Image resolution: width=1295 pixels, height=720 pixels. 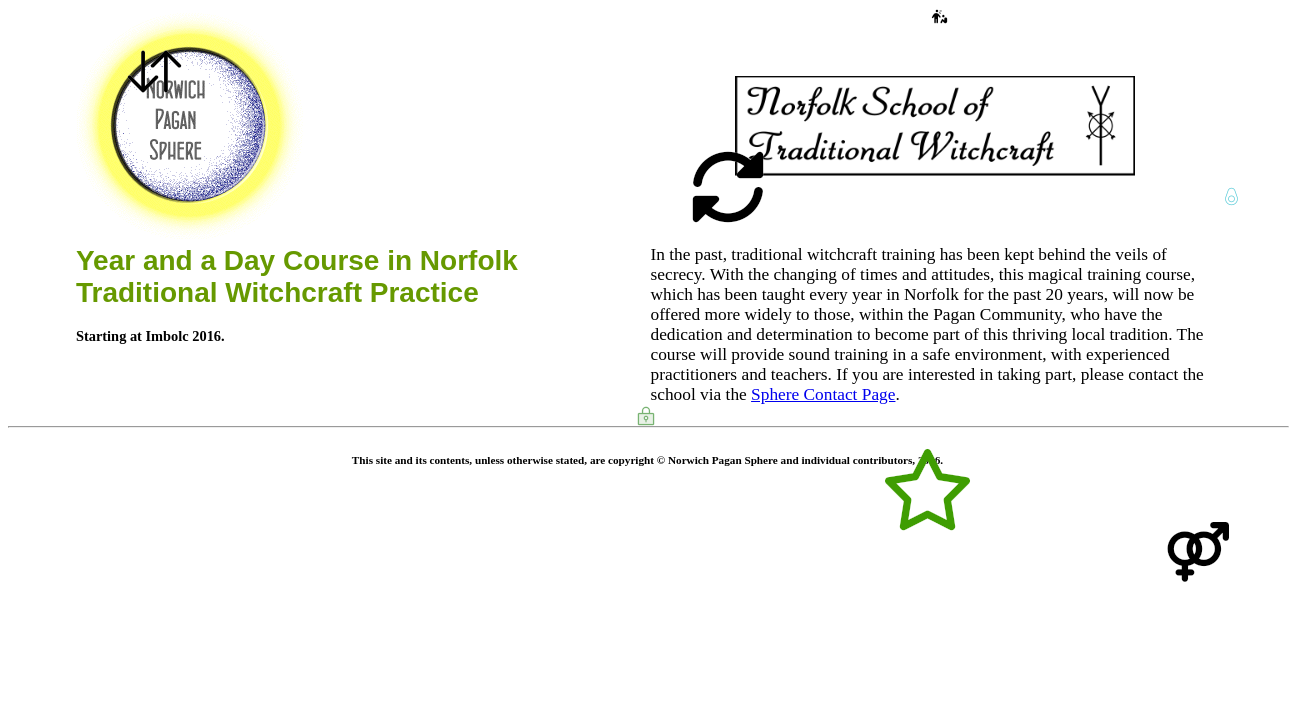 I want to click on indicates gender or sex selection options, so click(x=1197, y=553).